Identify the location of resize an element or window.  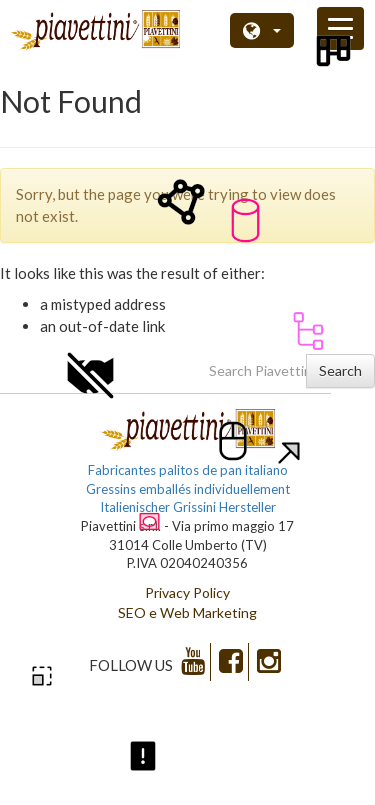
(42, 676).